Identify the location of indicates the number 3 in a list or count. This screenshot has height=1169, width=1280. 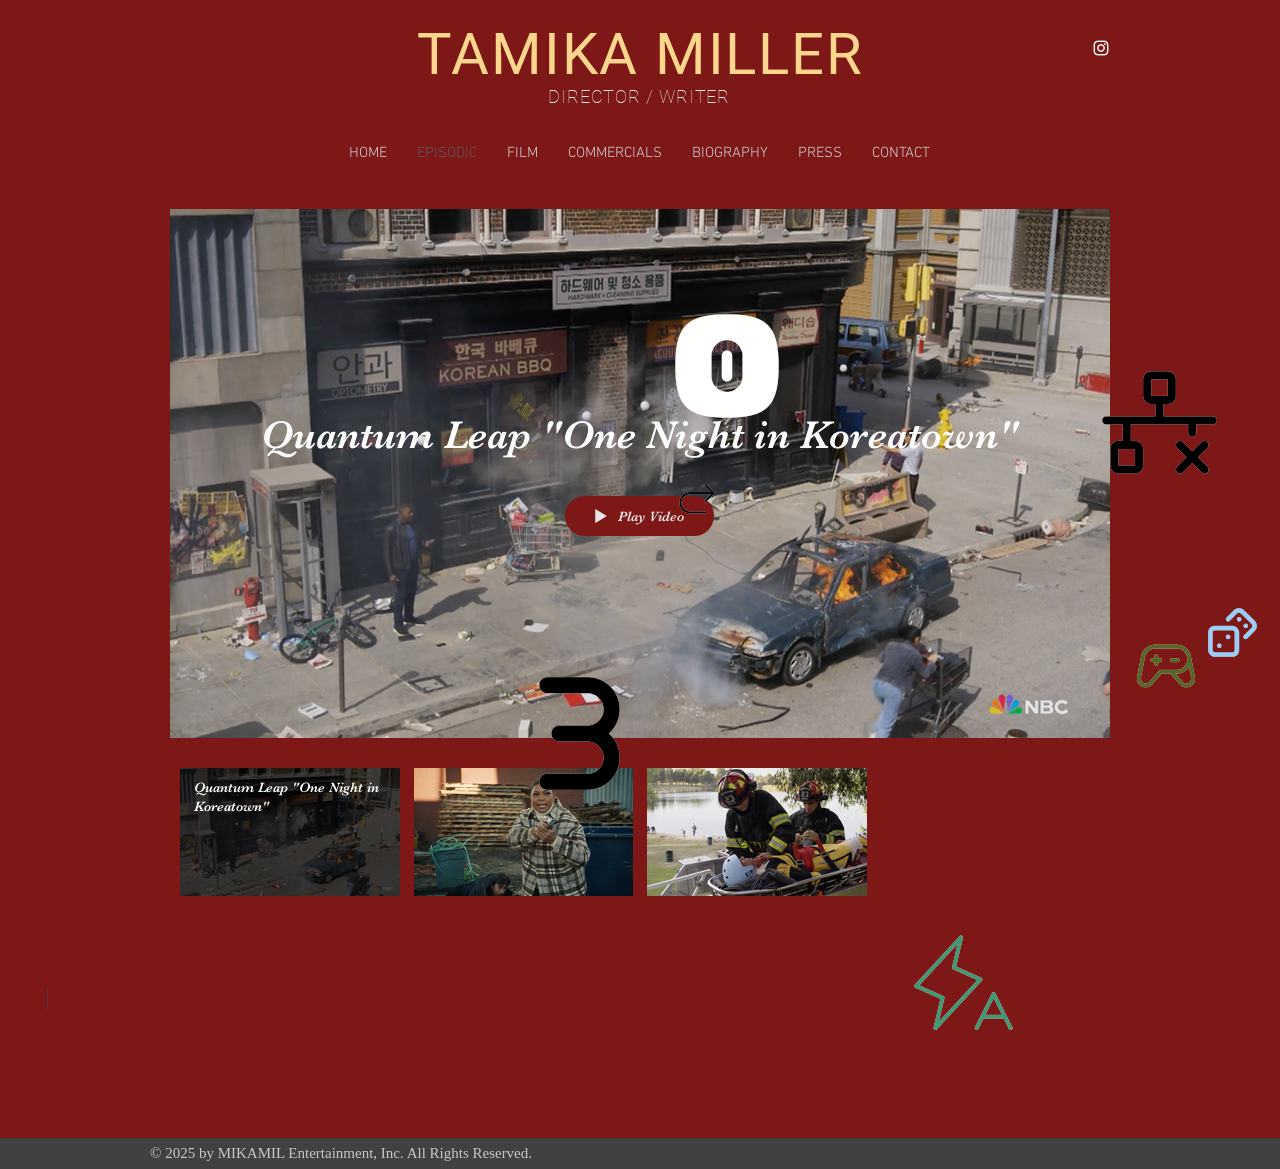
(579, 733).